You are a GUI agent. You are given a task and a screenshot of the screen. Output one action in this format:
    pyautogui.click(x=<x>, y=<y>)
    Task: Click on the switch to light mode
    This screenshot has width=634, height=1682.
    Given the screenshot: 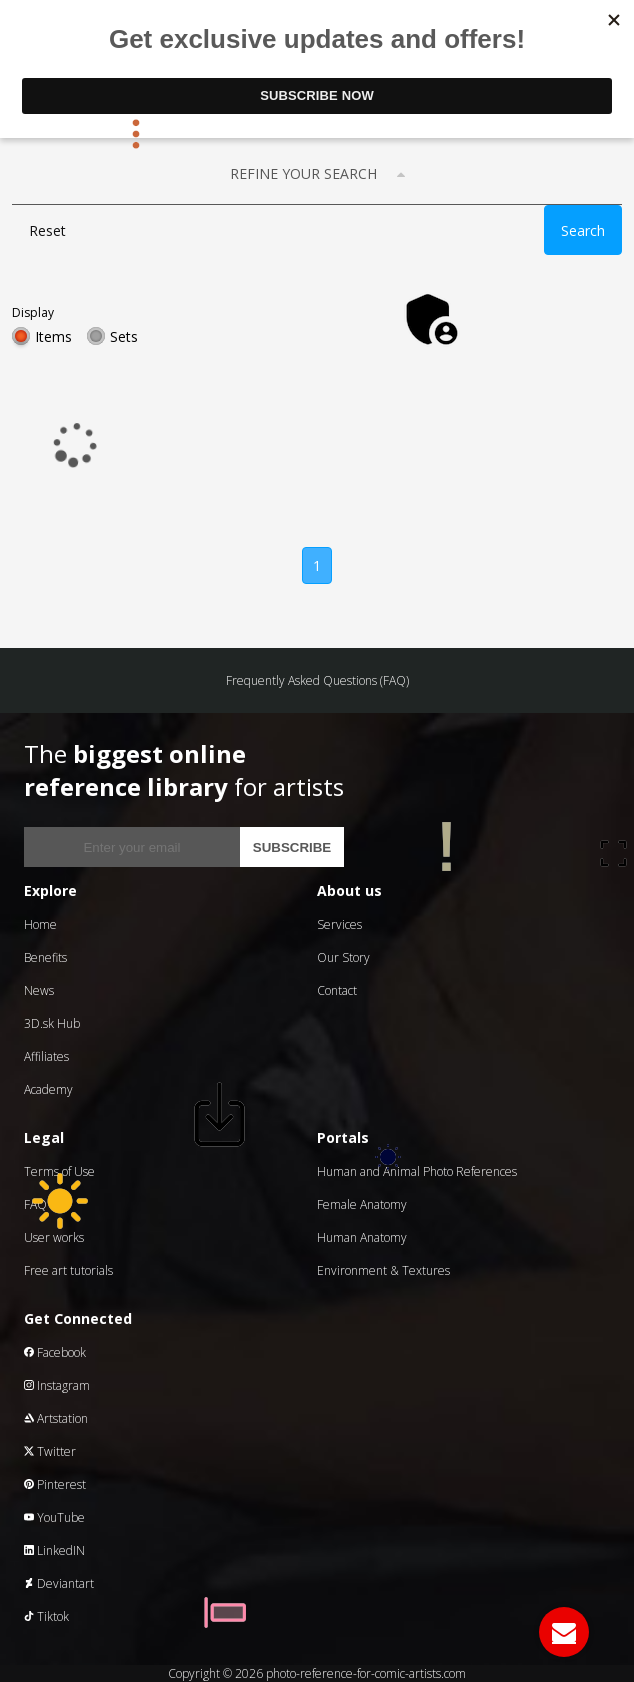 What is the action you would take?
    pyautogui.click(x=60, y=1201)
    